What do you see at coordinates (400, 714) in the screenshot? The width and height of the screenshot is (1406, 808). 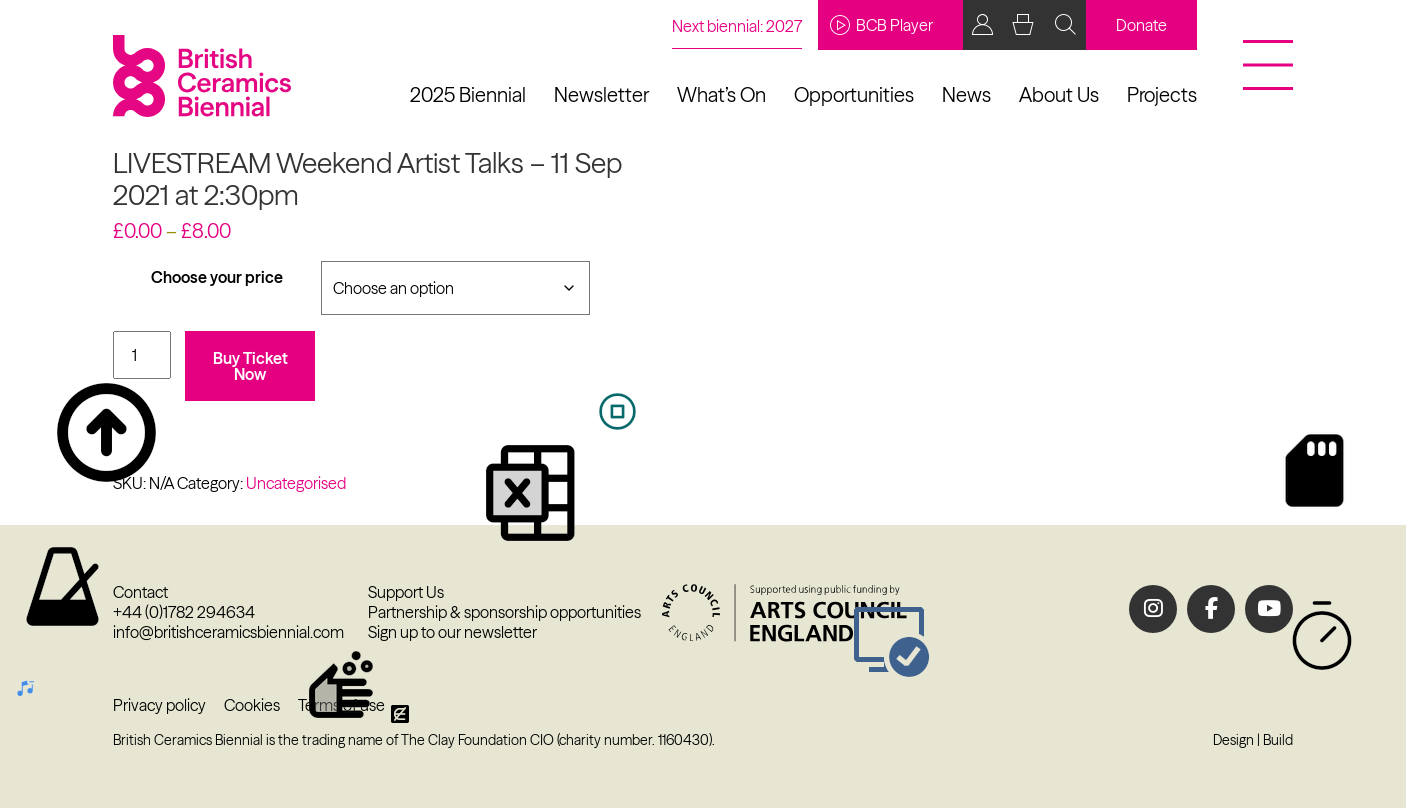 I see `indicates item is not part of a set or group` at bounding box center [400, 714].